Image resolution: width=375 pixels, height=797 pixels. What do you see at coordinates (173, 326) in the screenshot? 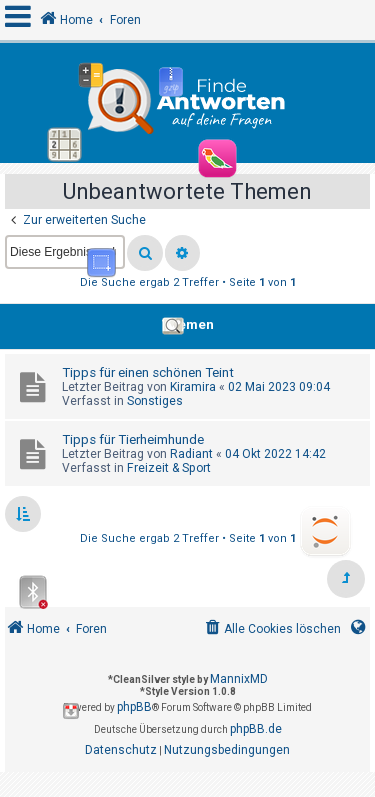
I see `open eye of gnome image viewer` at bounding box center [173, 326].